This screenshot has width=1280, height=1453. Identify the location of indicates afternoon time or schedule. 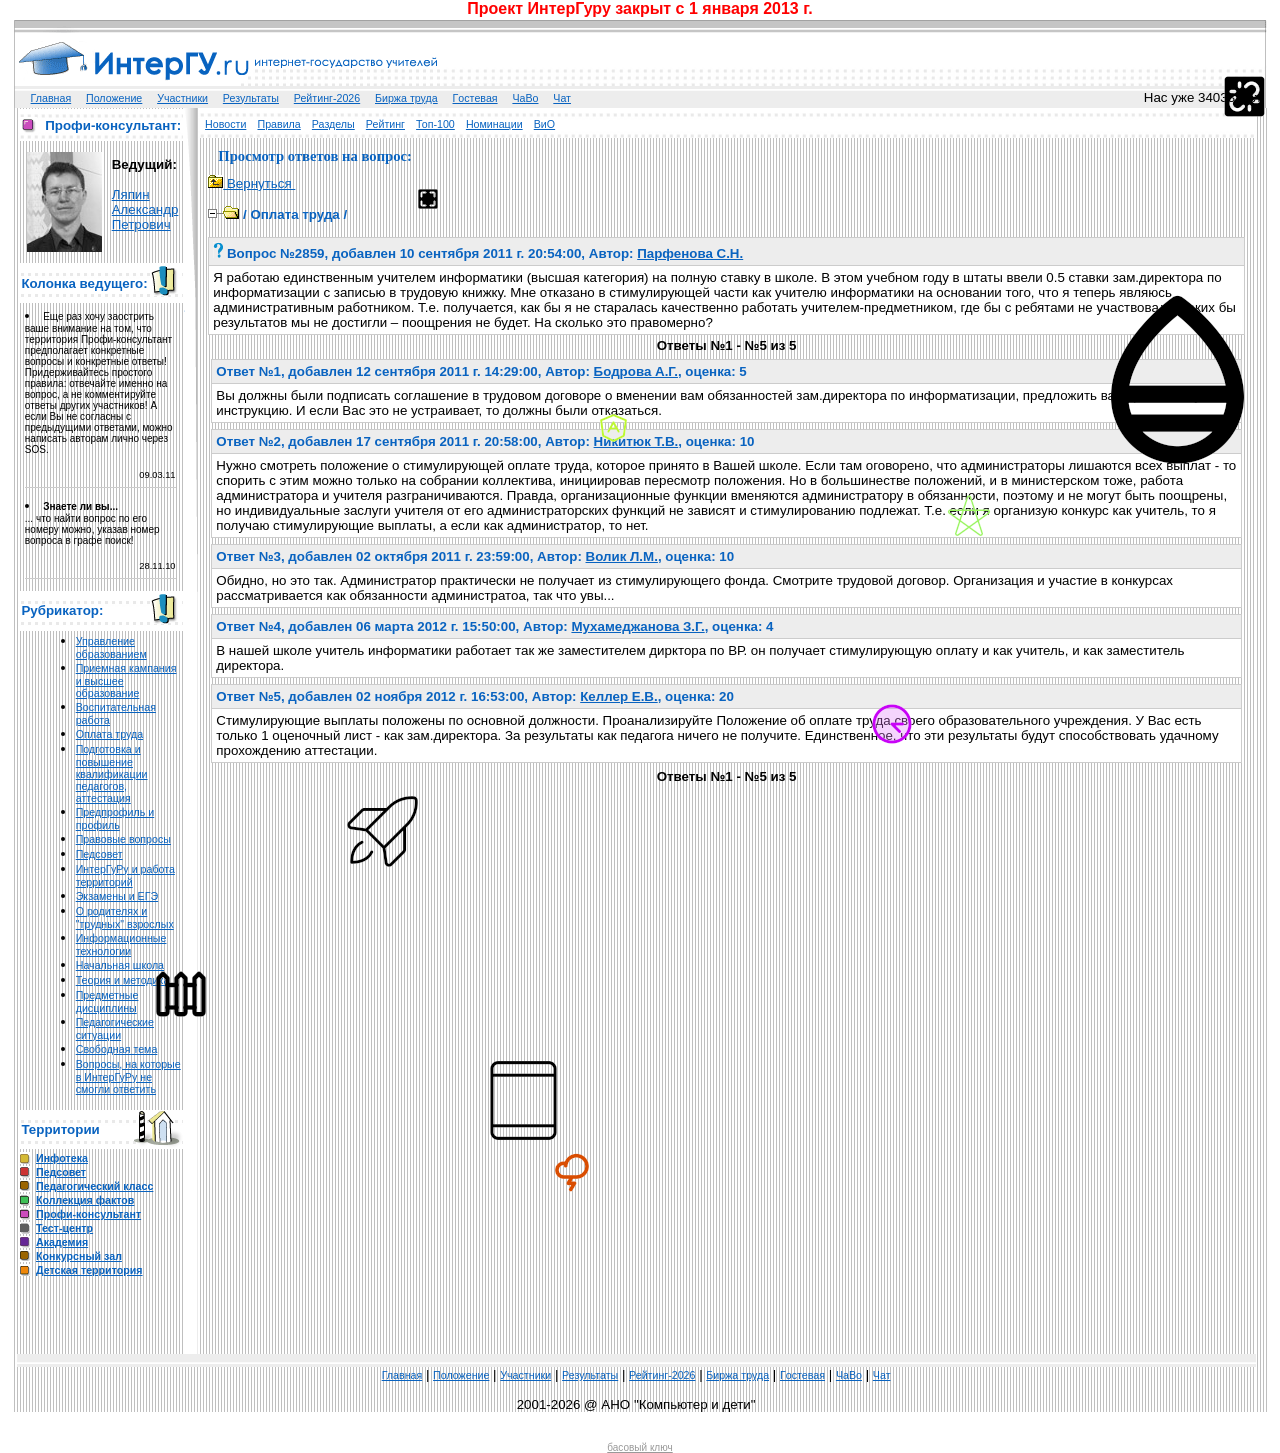
(892, 724).